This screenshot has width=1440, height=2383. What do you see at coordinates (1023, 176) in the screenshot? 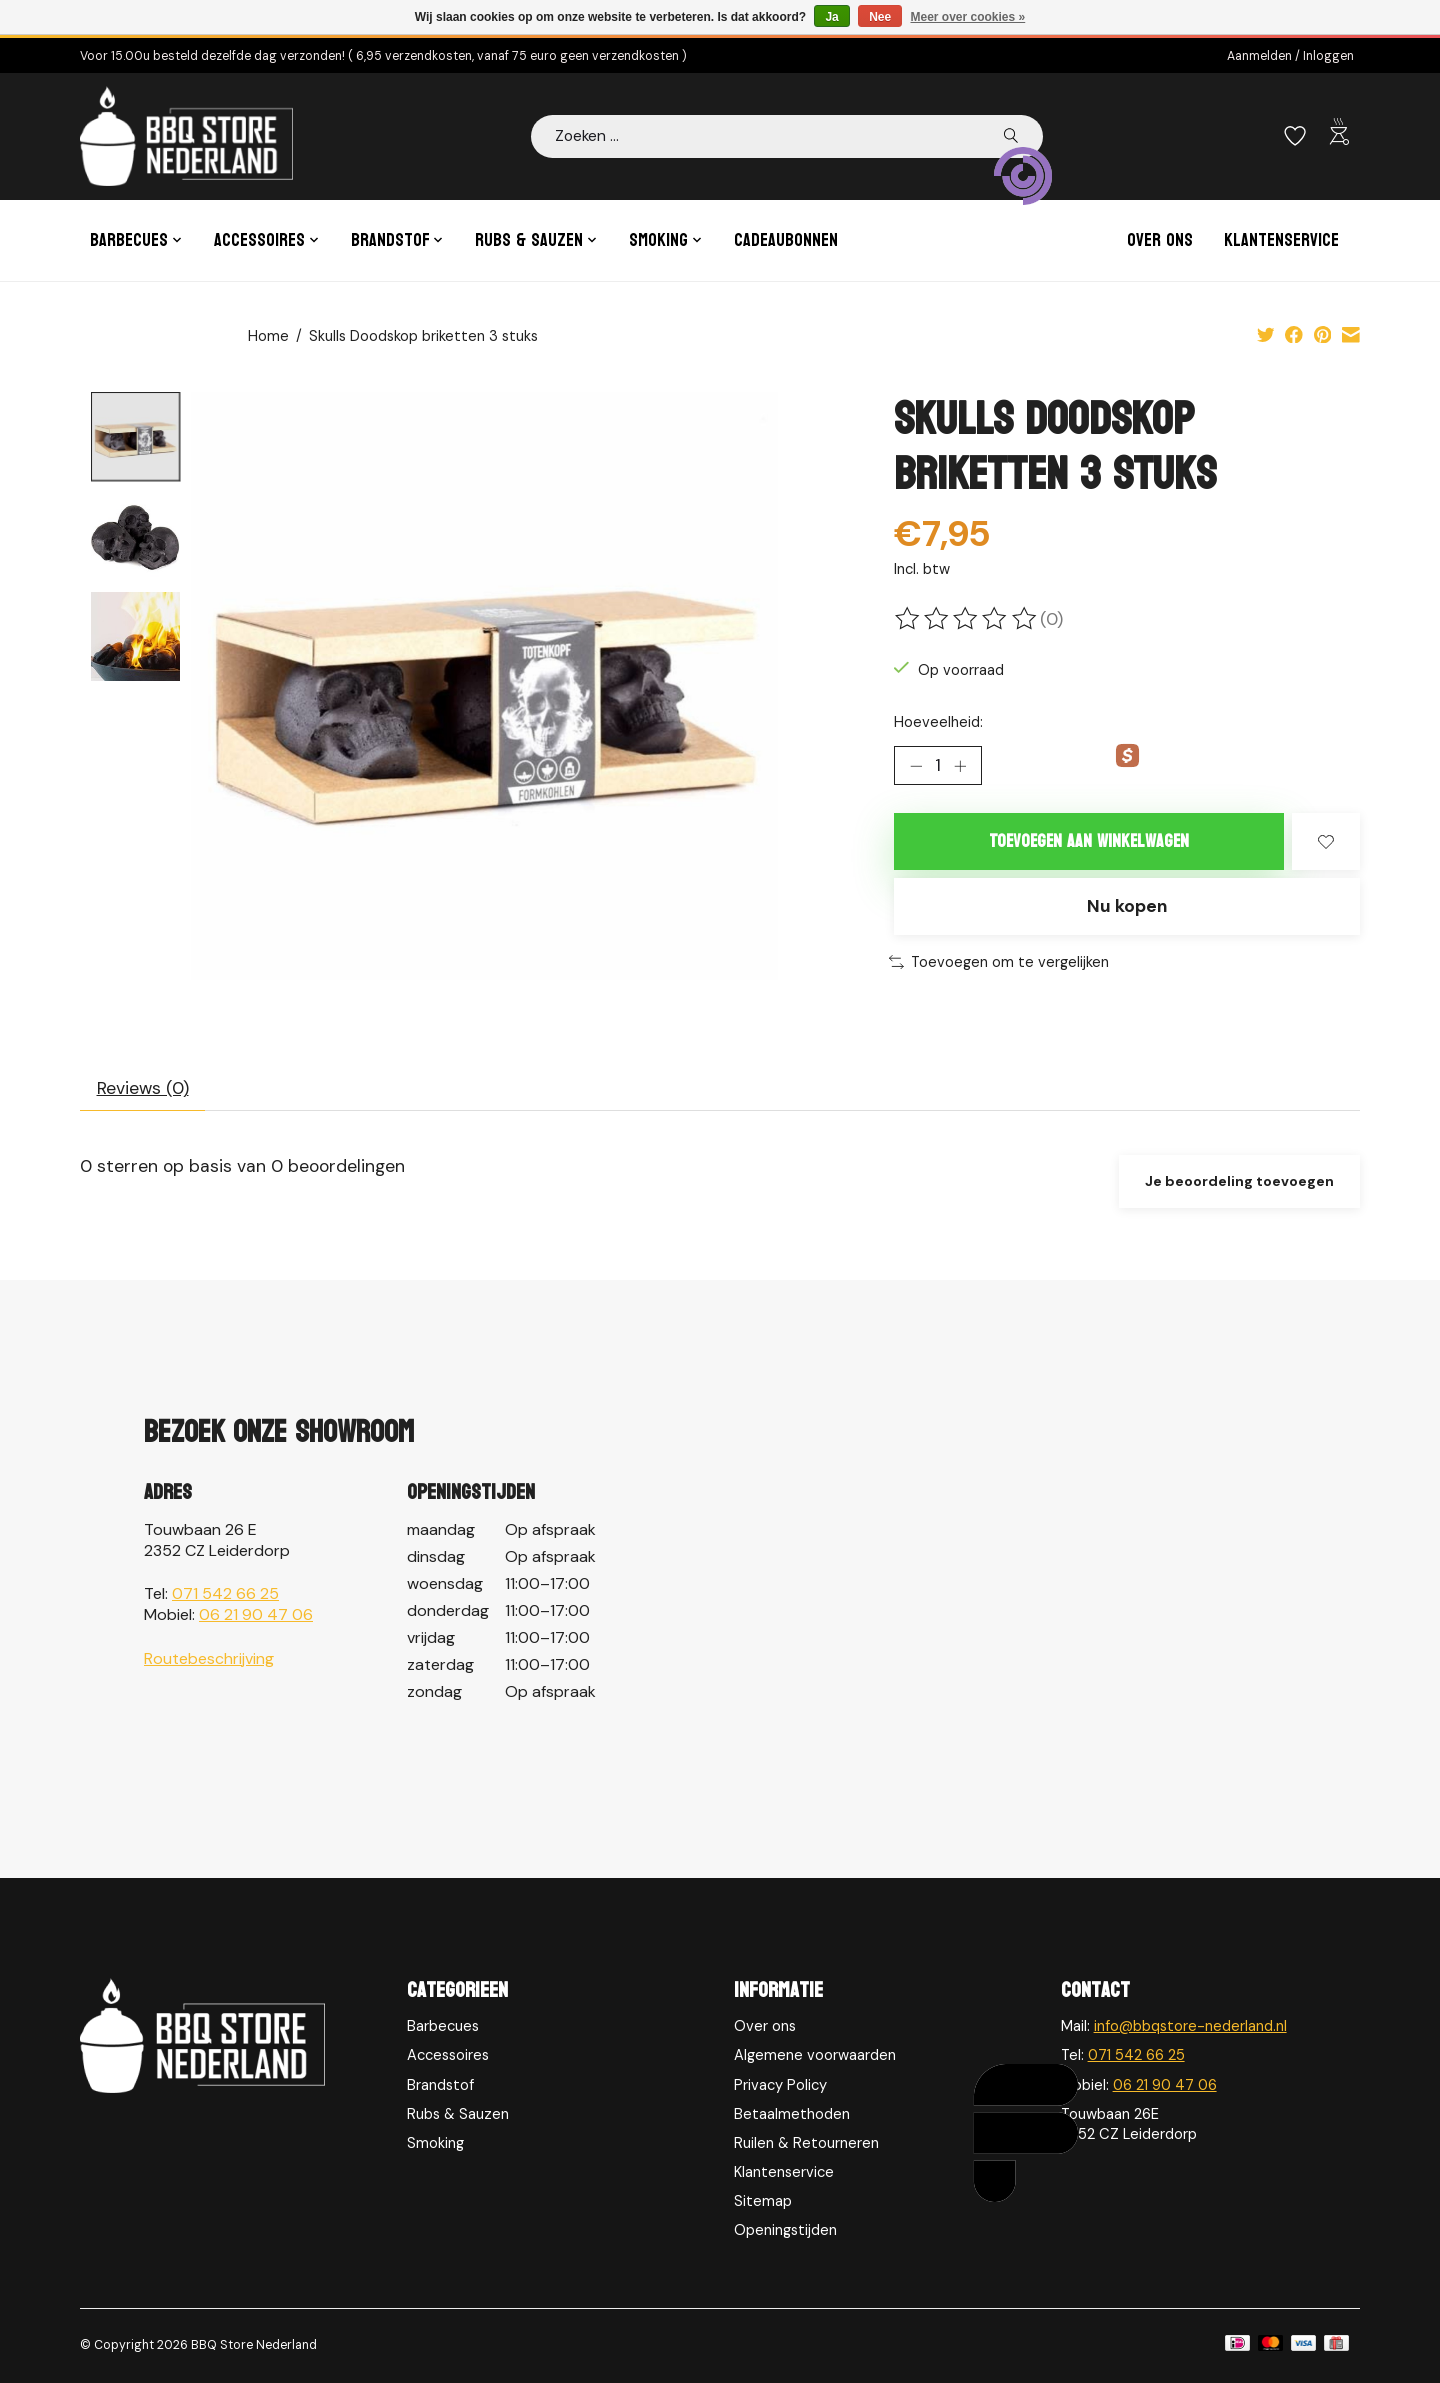
I see `open QuantConnect platform` at bounding box center [1023, 176].